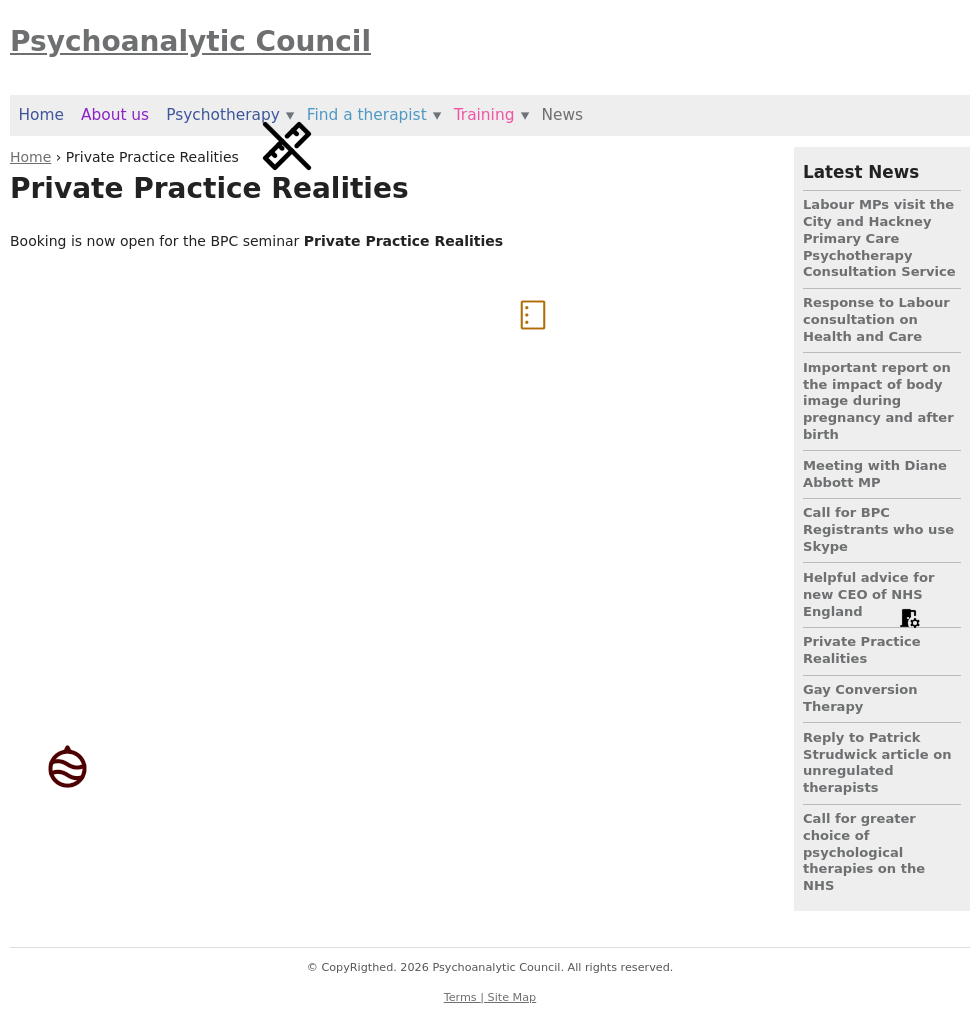  I want to click on view screenplay or script documents, so click(533, 315).